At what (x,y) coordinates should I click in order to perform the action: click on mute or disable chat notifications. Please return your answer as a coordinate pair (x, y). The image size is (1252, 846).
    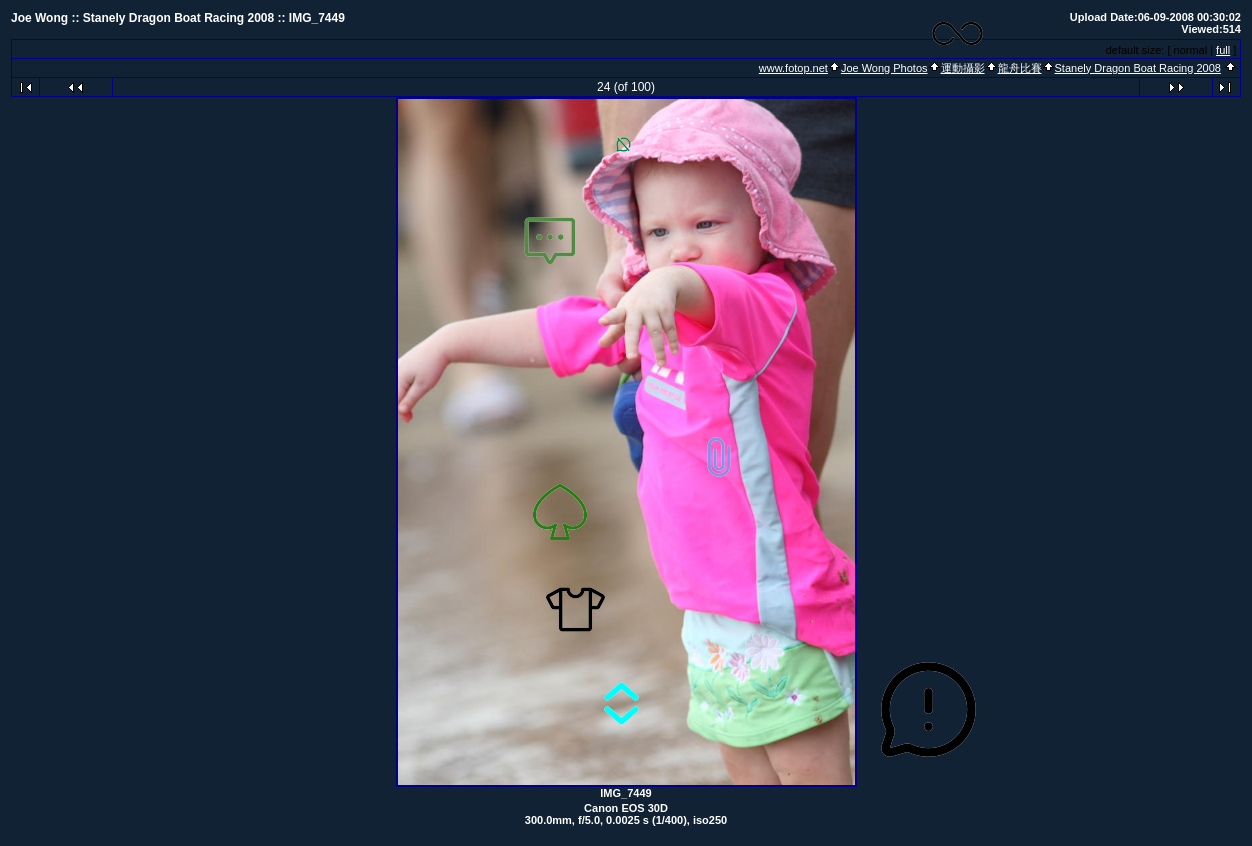
    Looking at the image, I should click on (623, 144).